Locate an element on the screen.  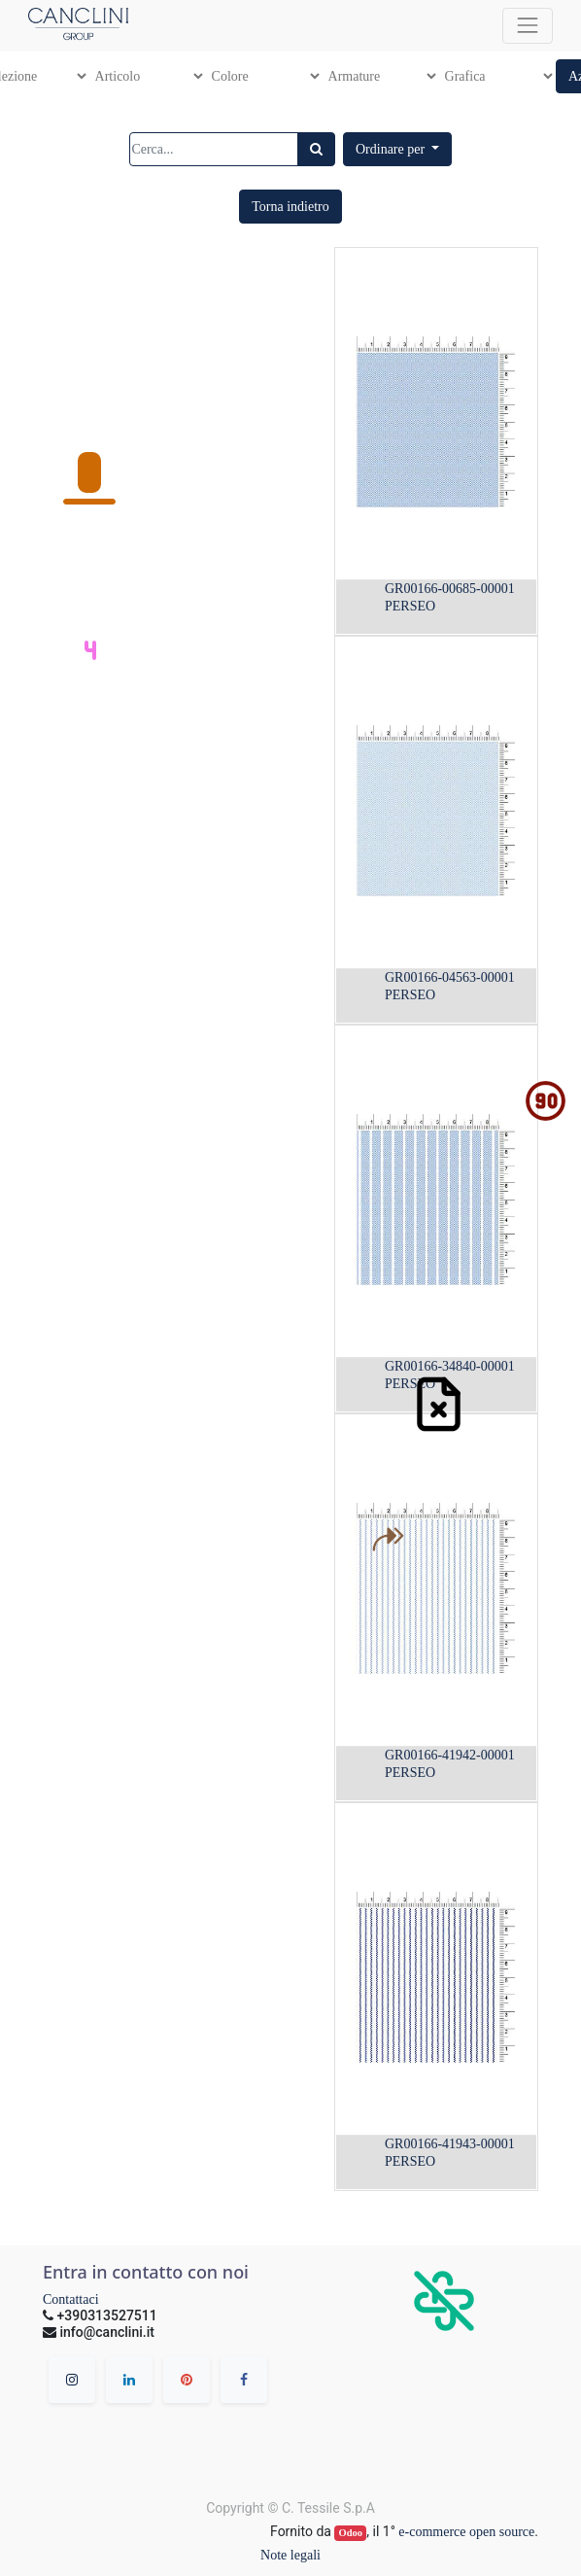
indicates step 4 in a multi-step process is located at coordinates (90, 650).